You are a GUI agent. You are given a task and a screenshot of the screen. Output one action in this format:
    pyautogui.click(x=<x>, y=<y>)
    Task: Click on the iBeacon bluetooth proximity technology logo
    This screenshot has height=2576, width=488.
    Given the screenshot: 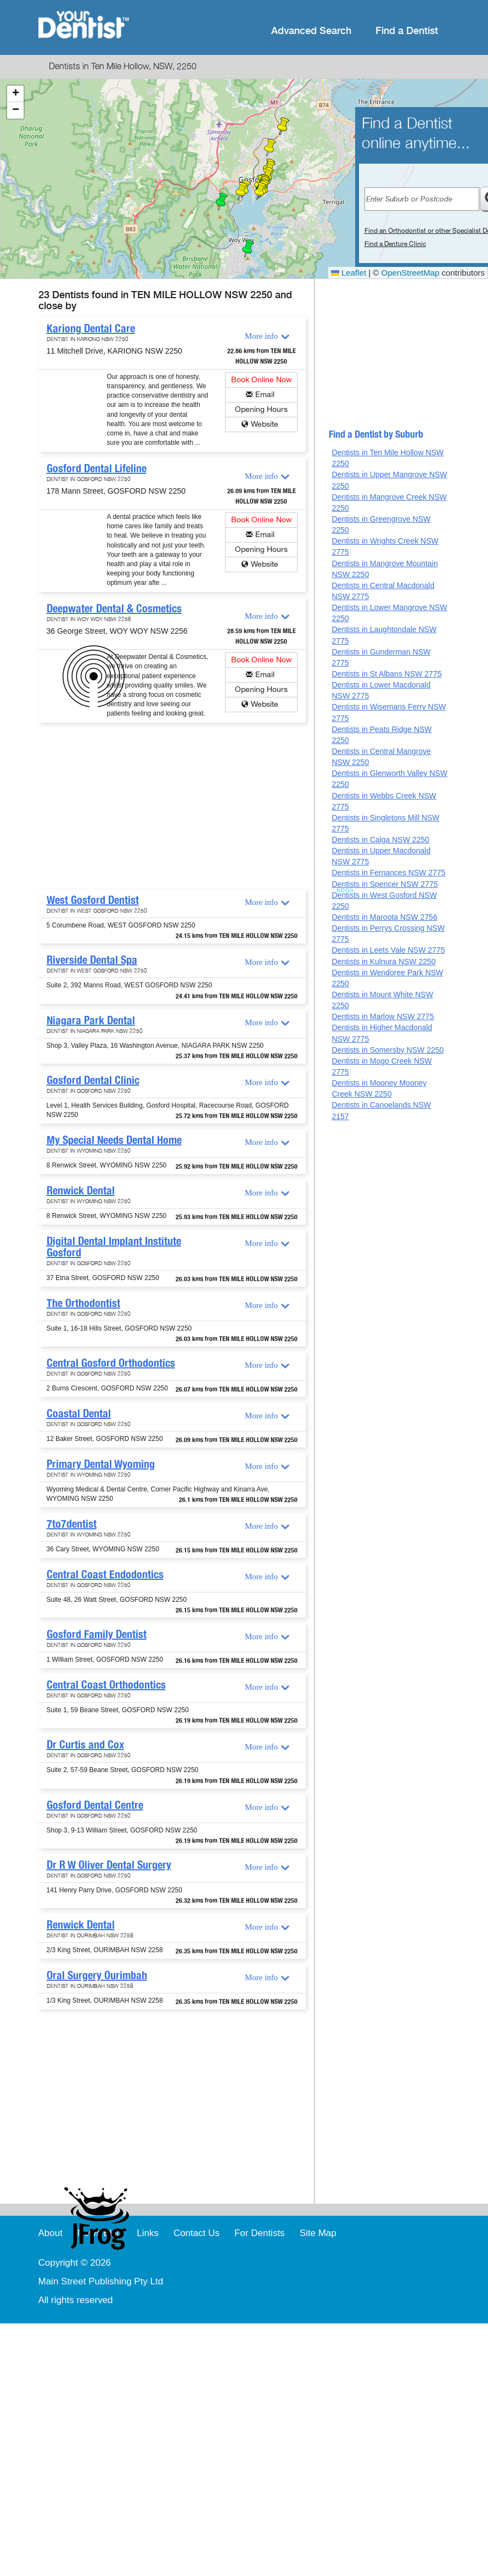 What is the action you would take?
    pyautogui.click(x=93, y=676)
    